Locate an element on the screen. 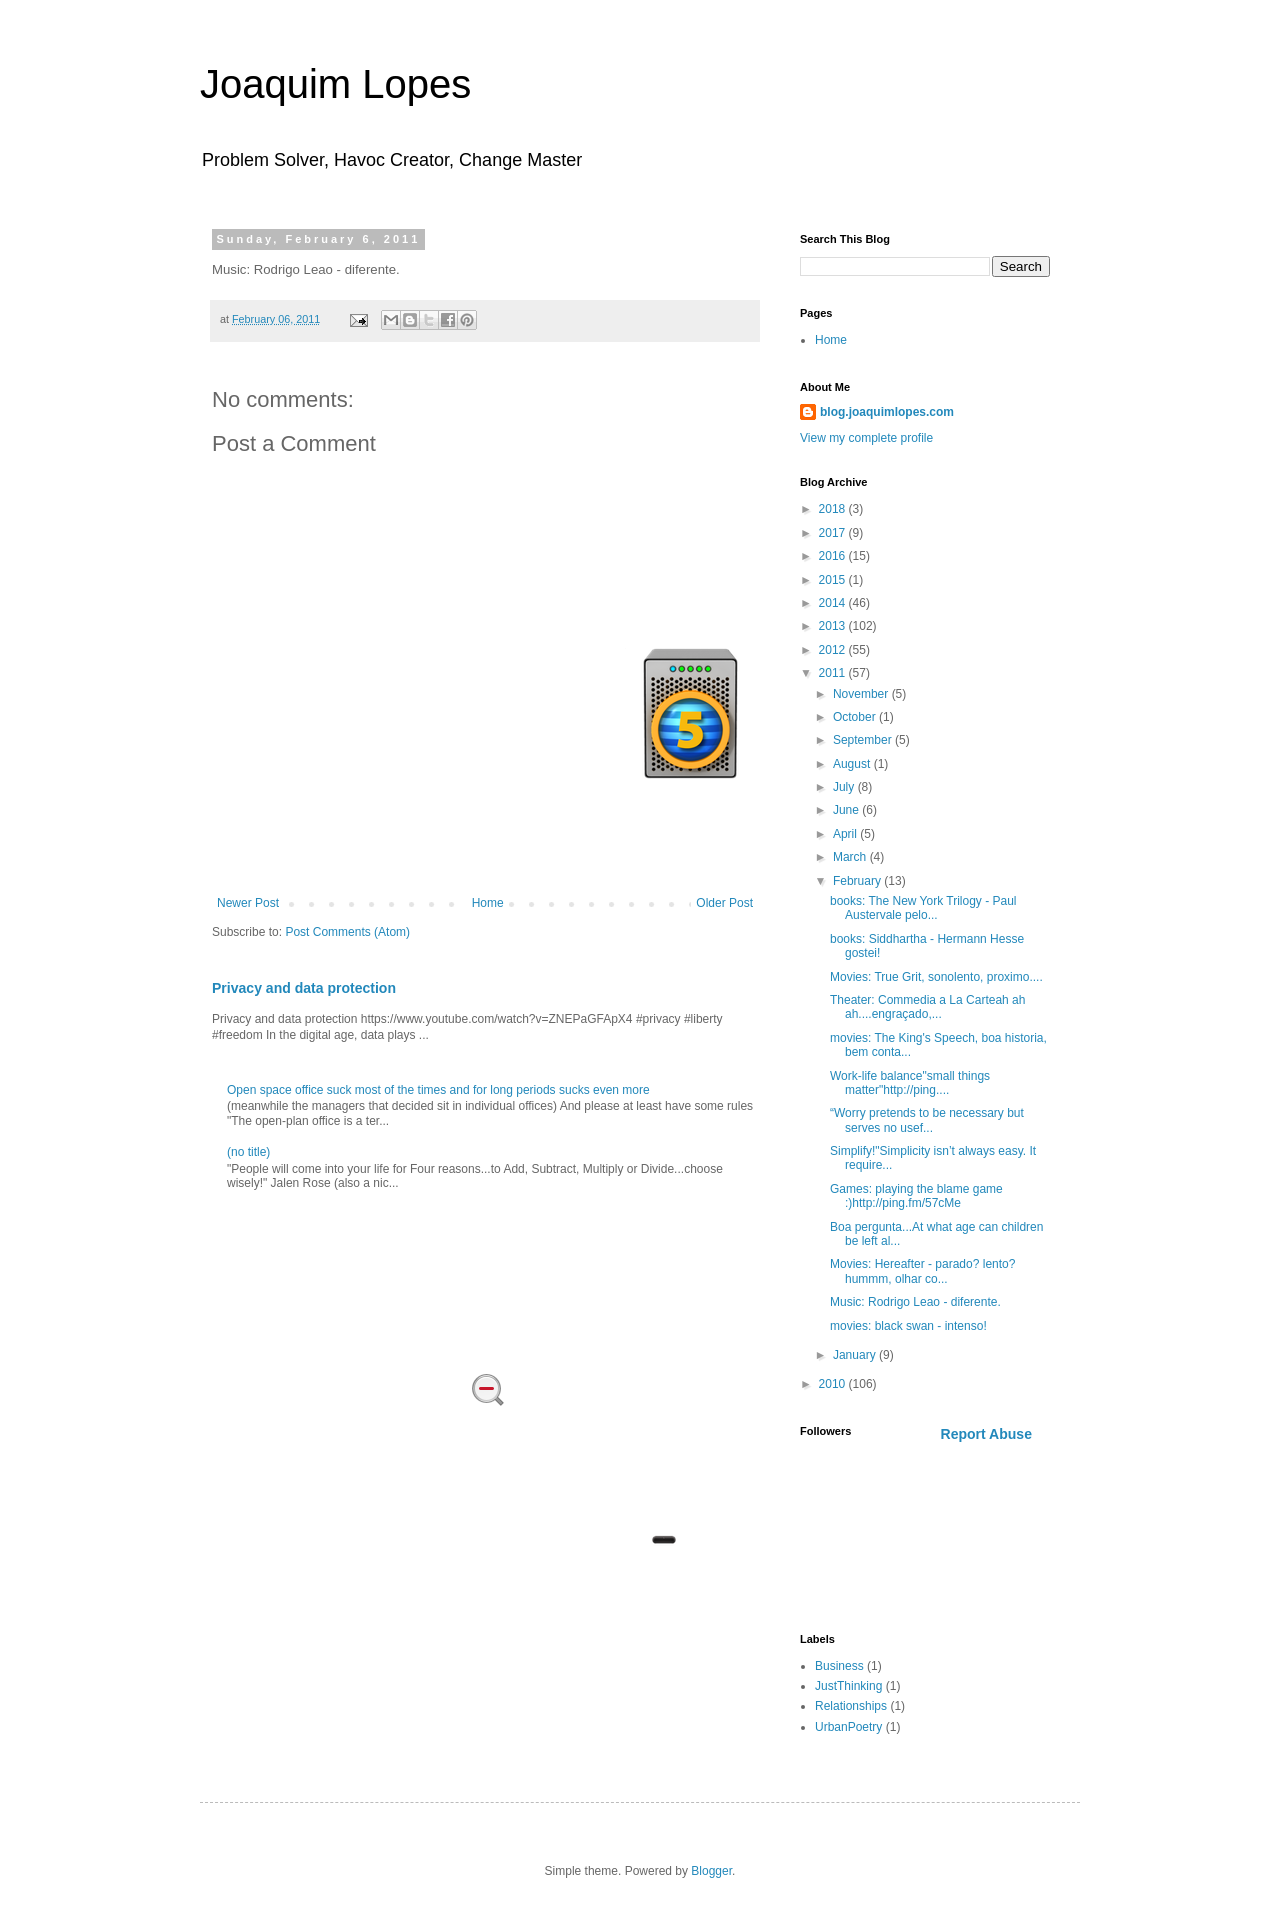 This screenshot has height=1919, width=1280. RAID 5 storage configuration status is located at coordinates (690, 713).